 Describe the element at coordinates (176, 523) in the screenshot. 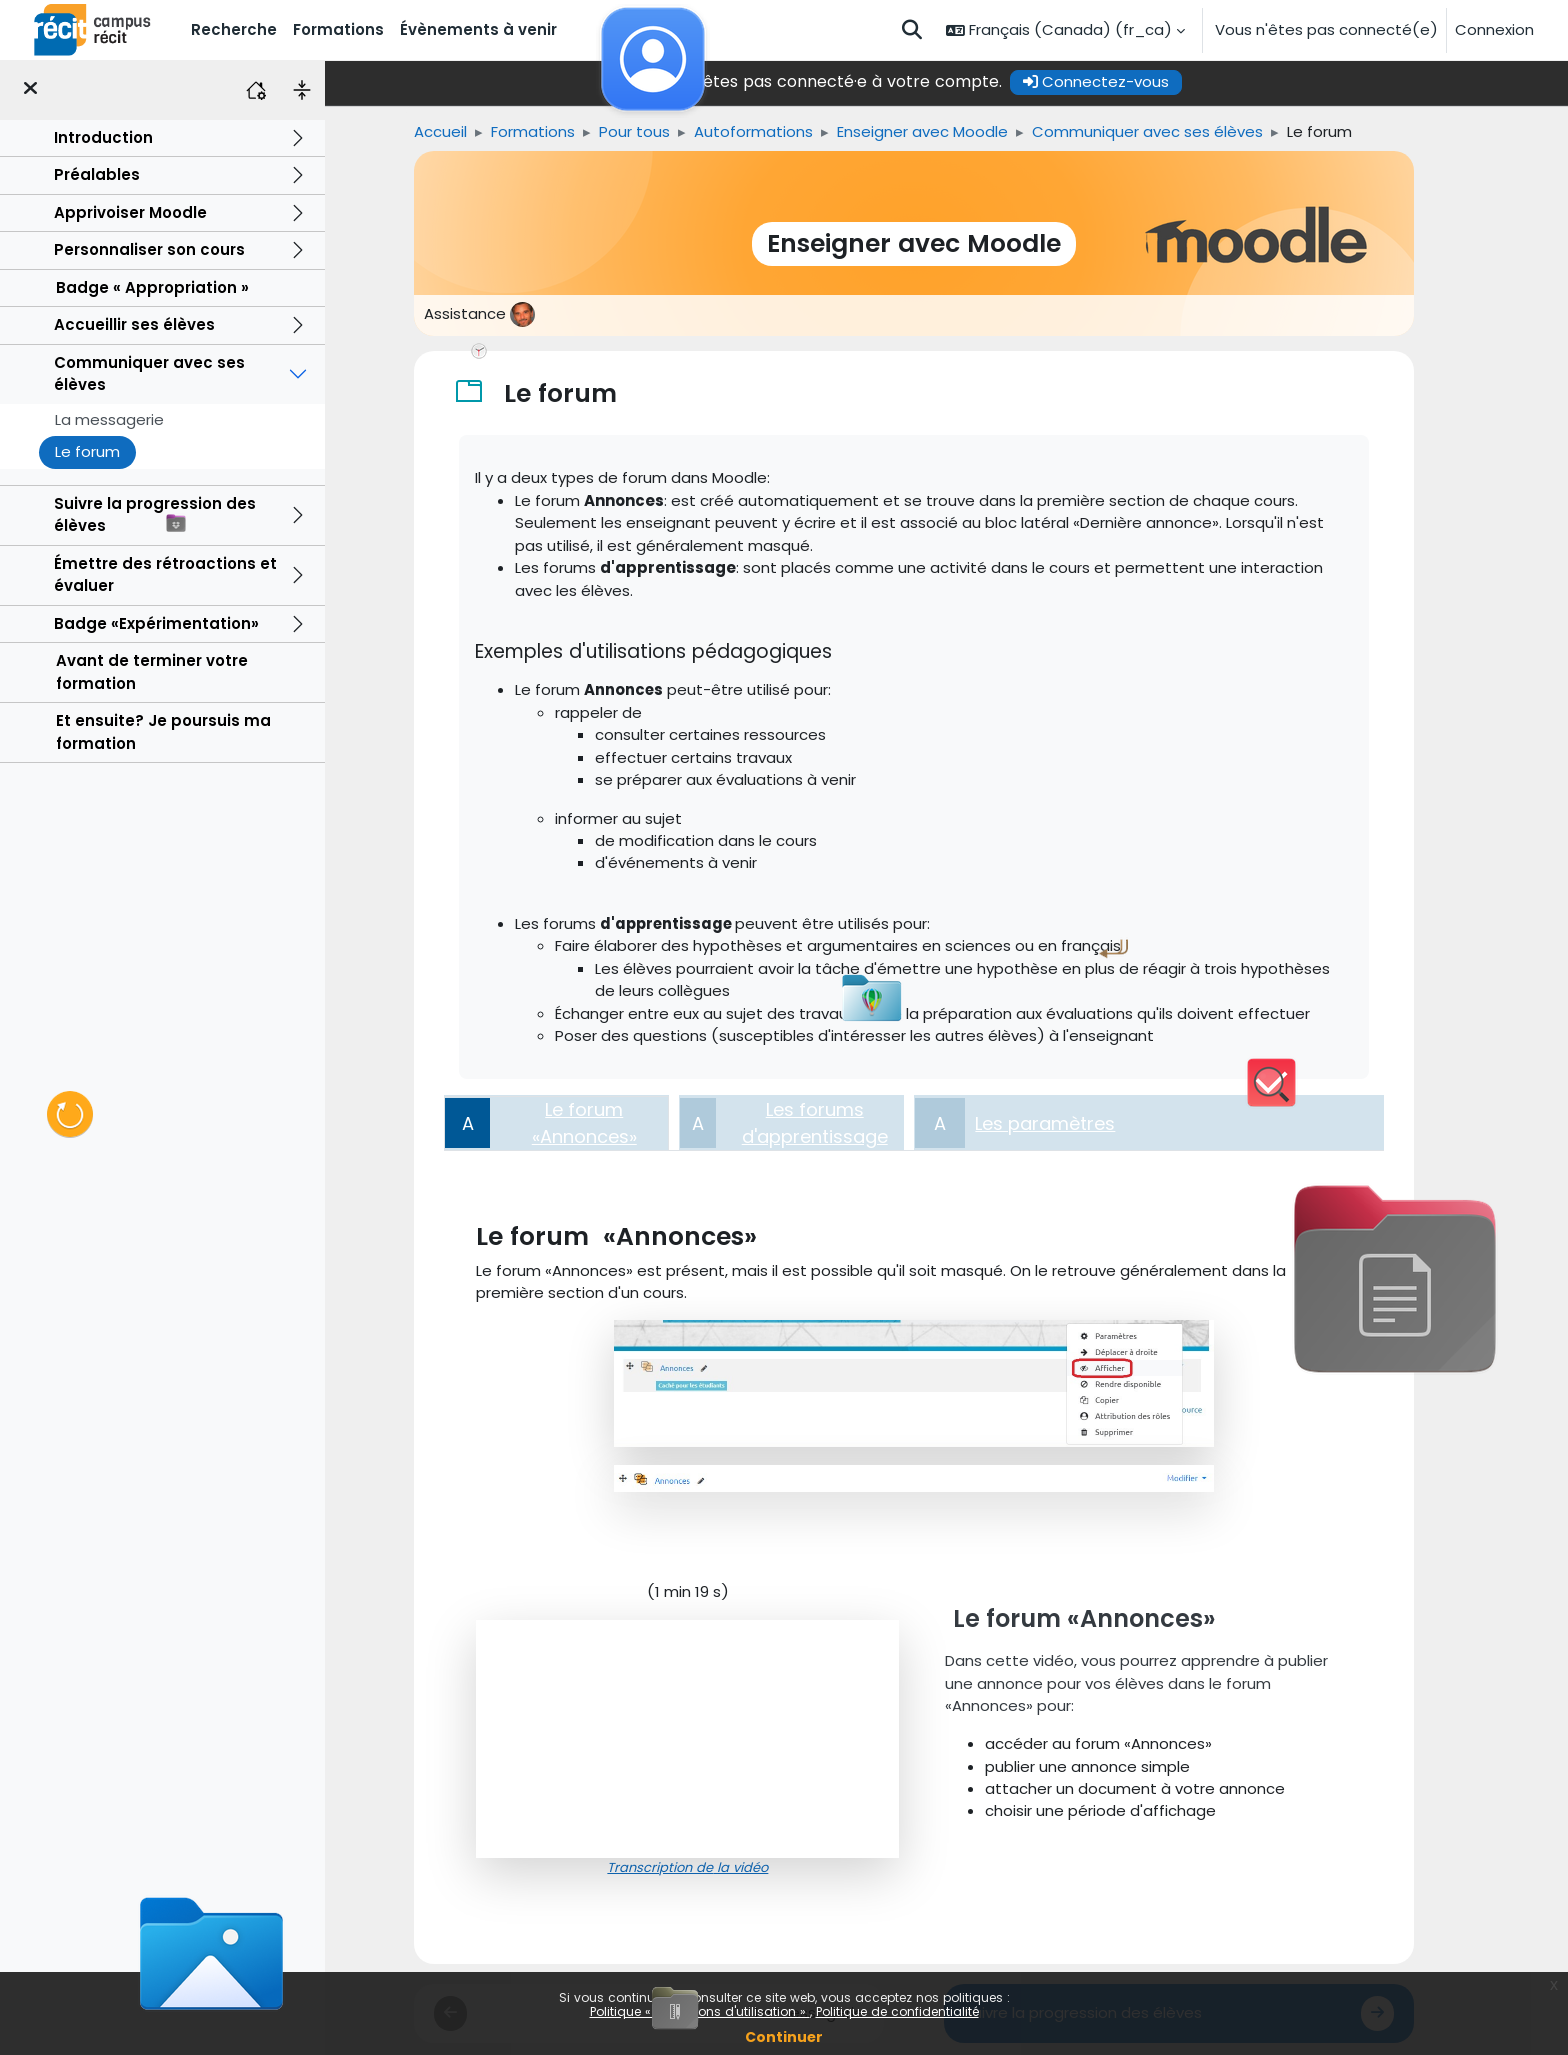

I see `open dropbox synced folder` at that location.